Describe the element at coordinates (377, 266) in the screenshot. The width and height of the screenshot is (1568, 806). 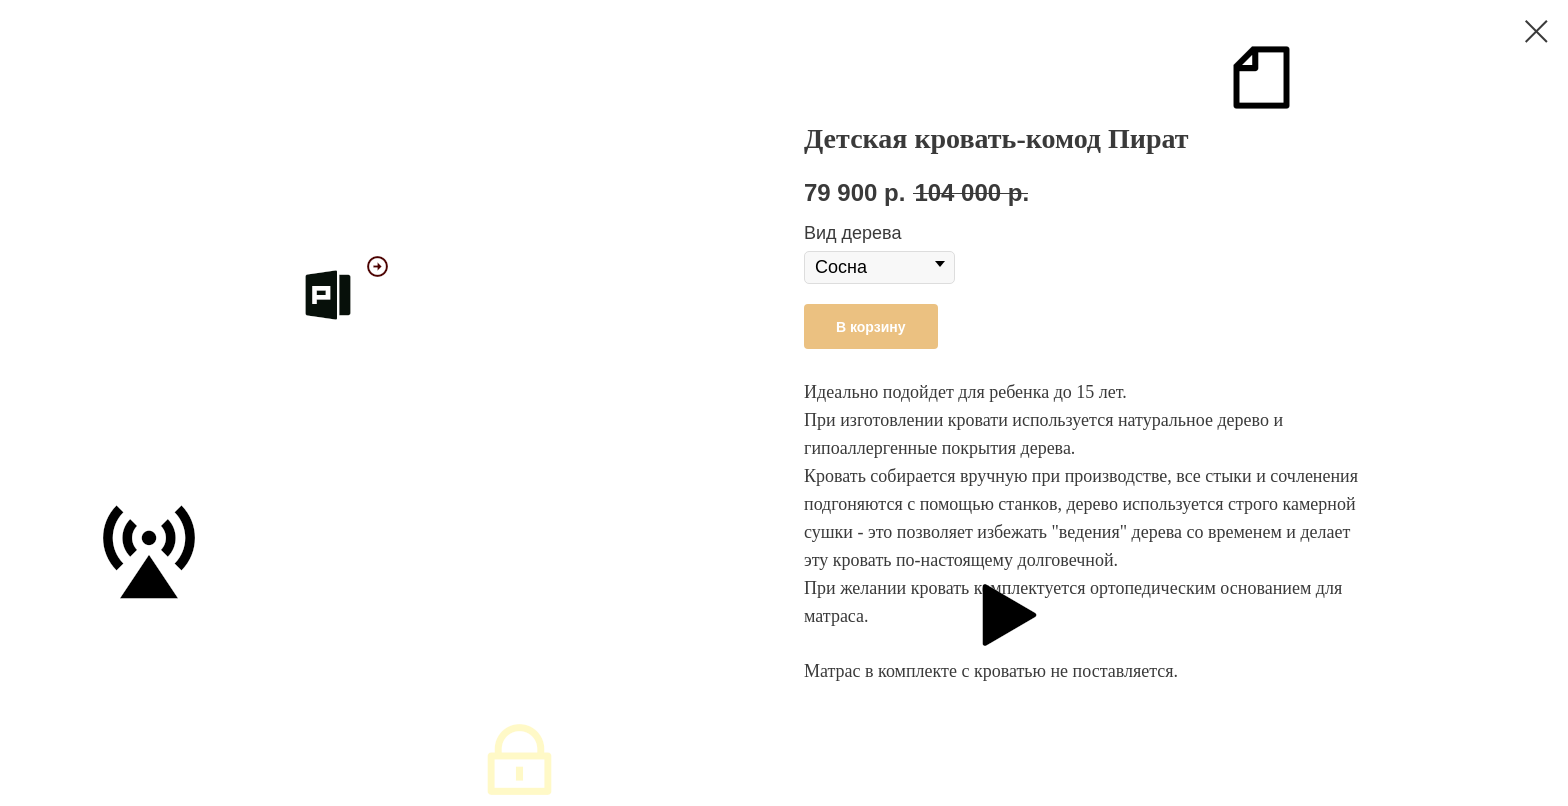
I see `proceed to the next step` at that location.